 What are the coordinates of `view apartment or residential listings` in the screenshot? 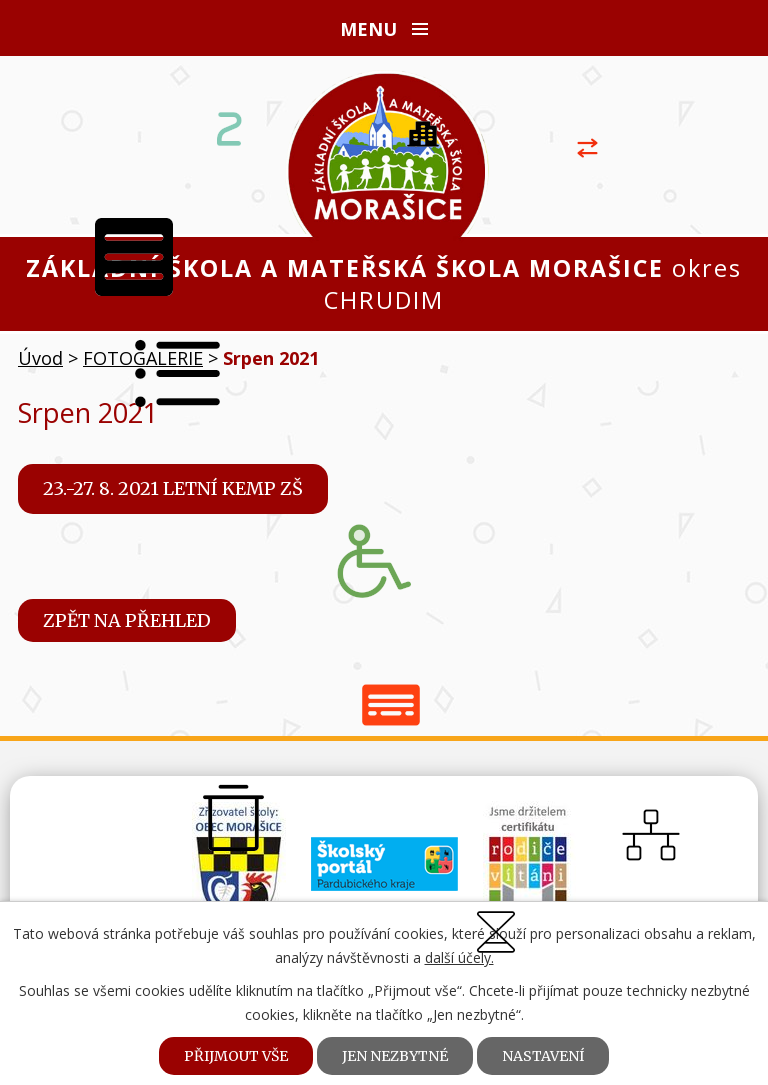 It's located at (423, 134).